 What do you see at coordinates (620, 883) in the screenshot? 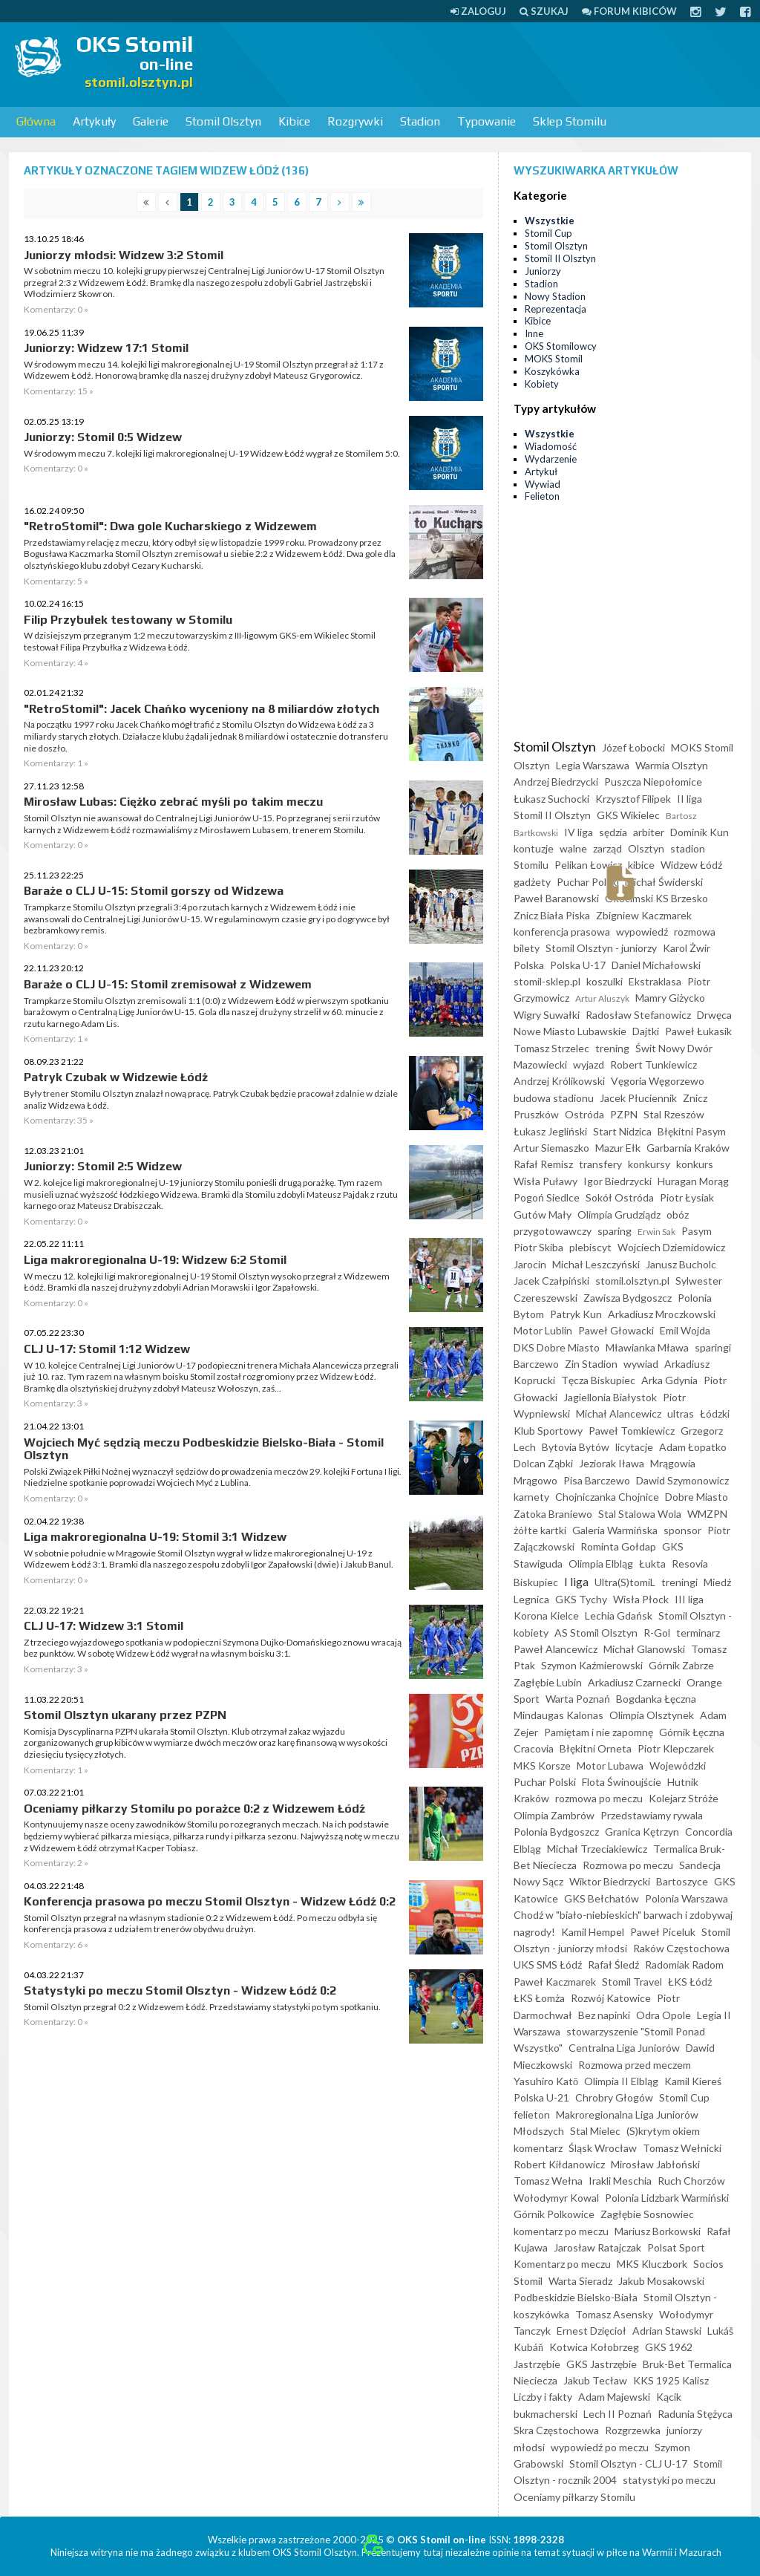
I see `open a text or typography file` at bounding box center [620, 883].